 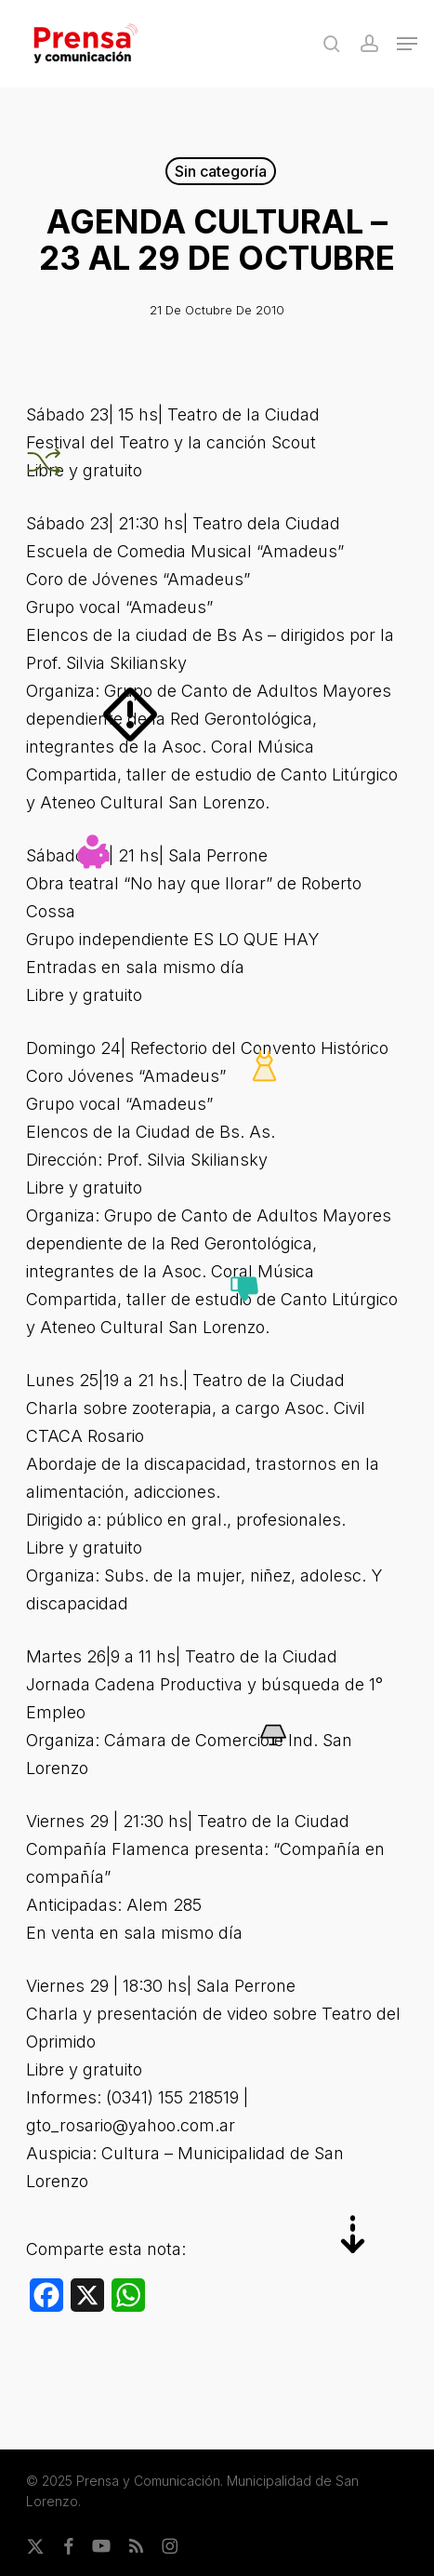 What do you see at coordinates (264, 1067) in the screenshot?
I see `browse women's clothing or dresses` at bounding box center [264, 1067].